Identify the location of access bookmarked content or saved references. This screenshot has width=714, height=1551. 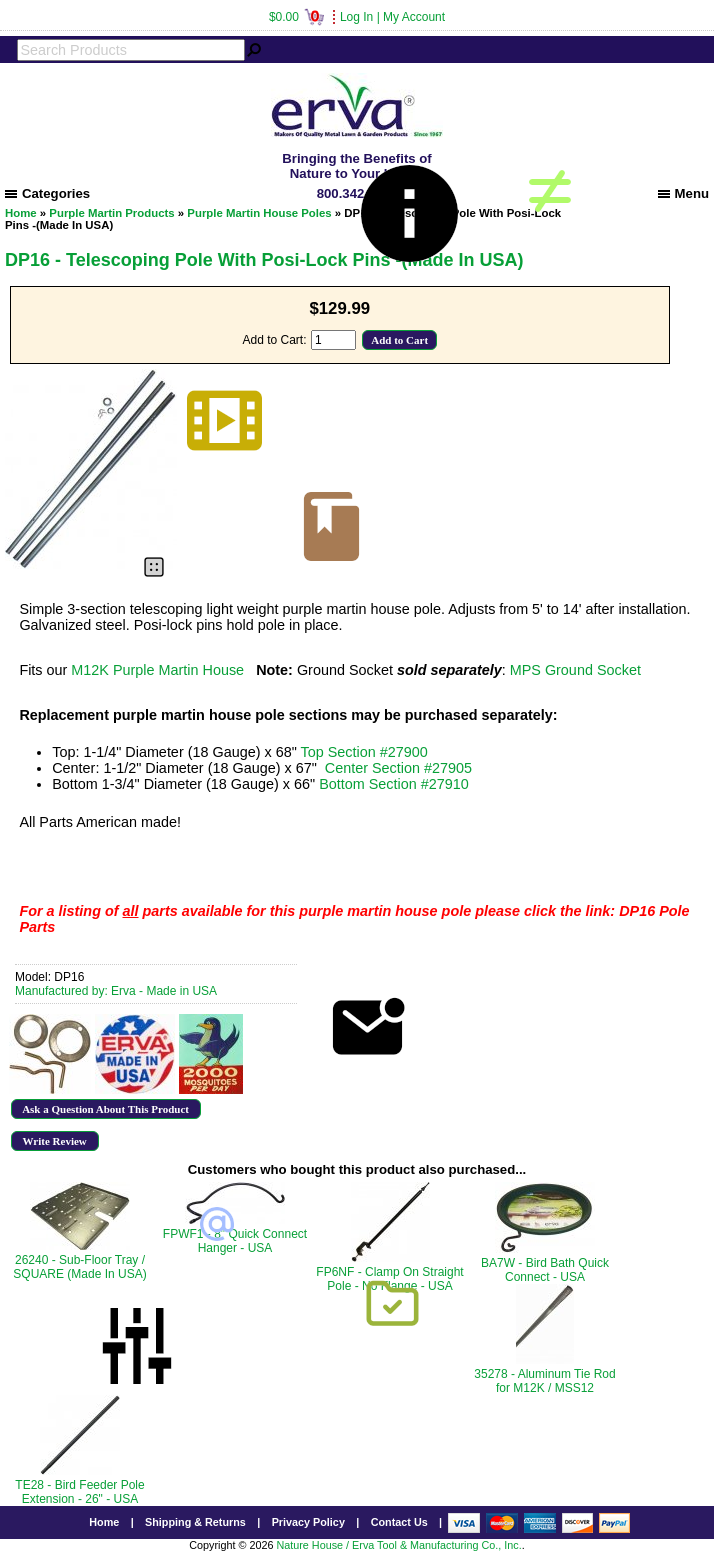
(331, 526).